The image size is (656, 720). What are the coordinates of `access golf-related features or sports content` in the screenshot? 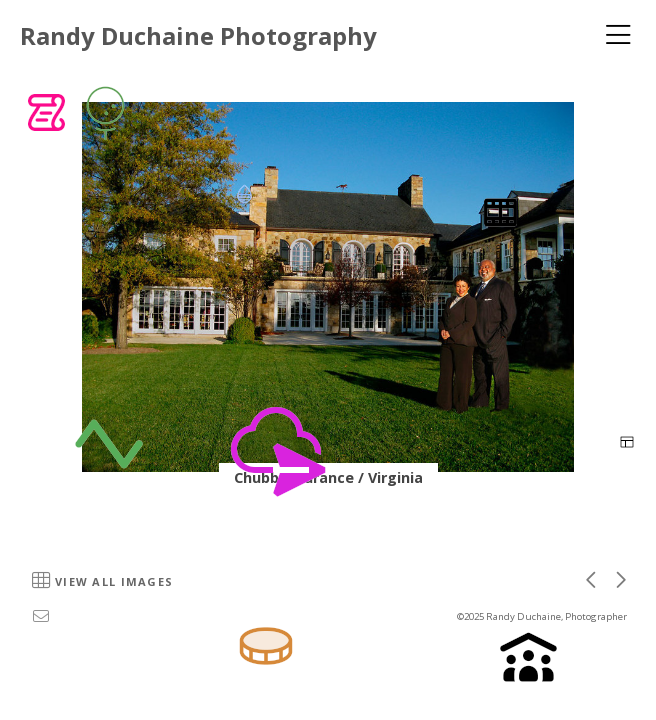 It's located at (105, 112).